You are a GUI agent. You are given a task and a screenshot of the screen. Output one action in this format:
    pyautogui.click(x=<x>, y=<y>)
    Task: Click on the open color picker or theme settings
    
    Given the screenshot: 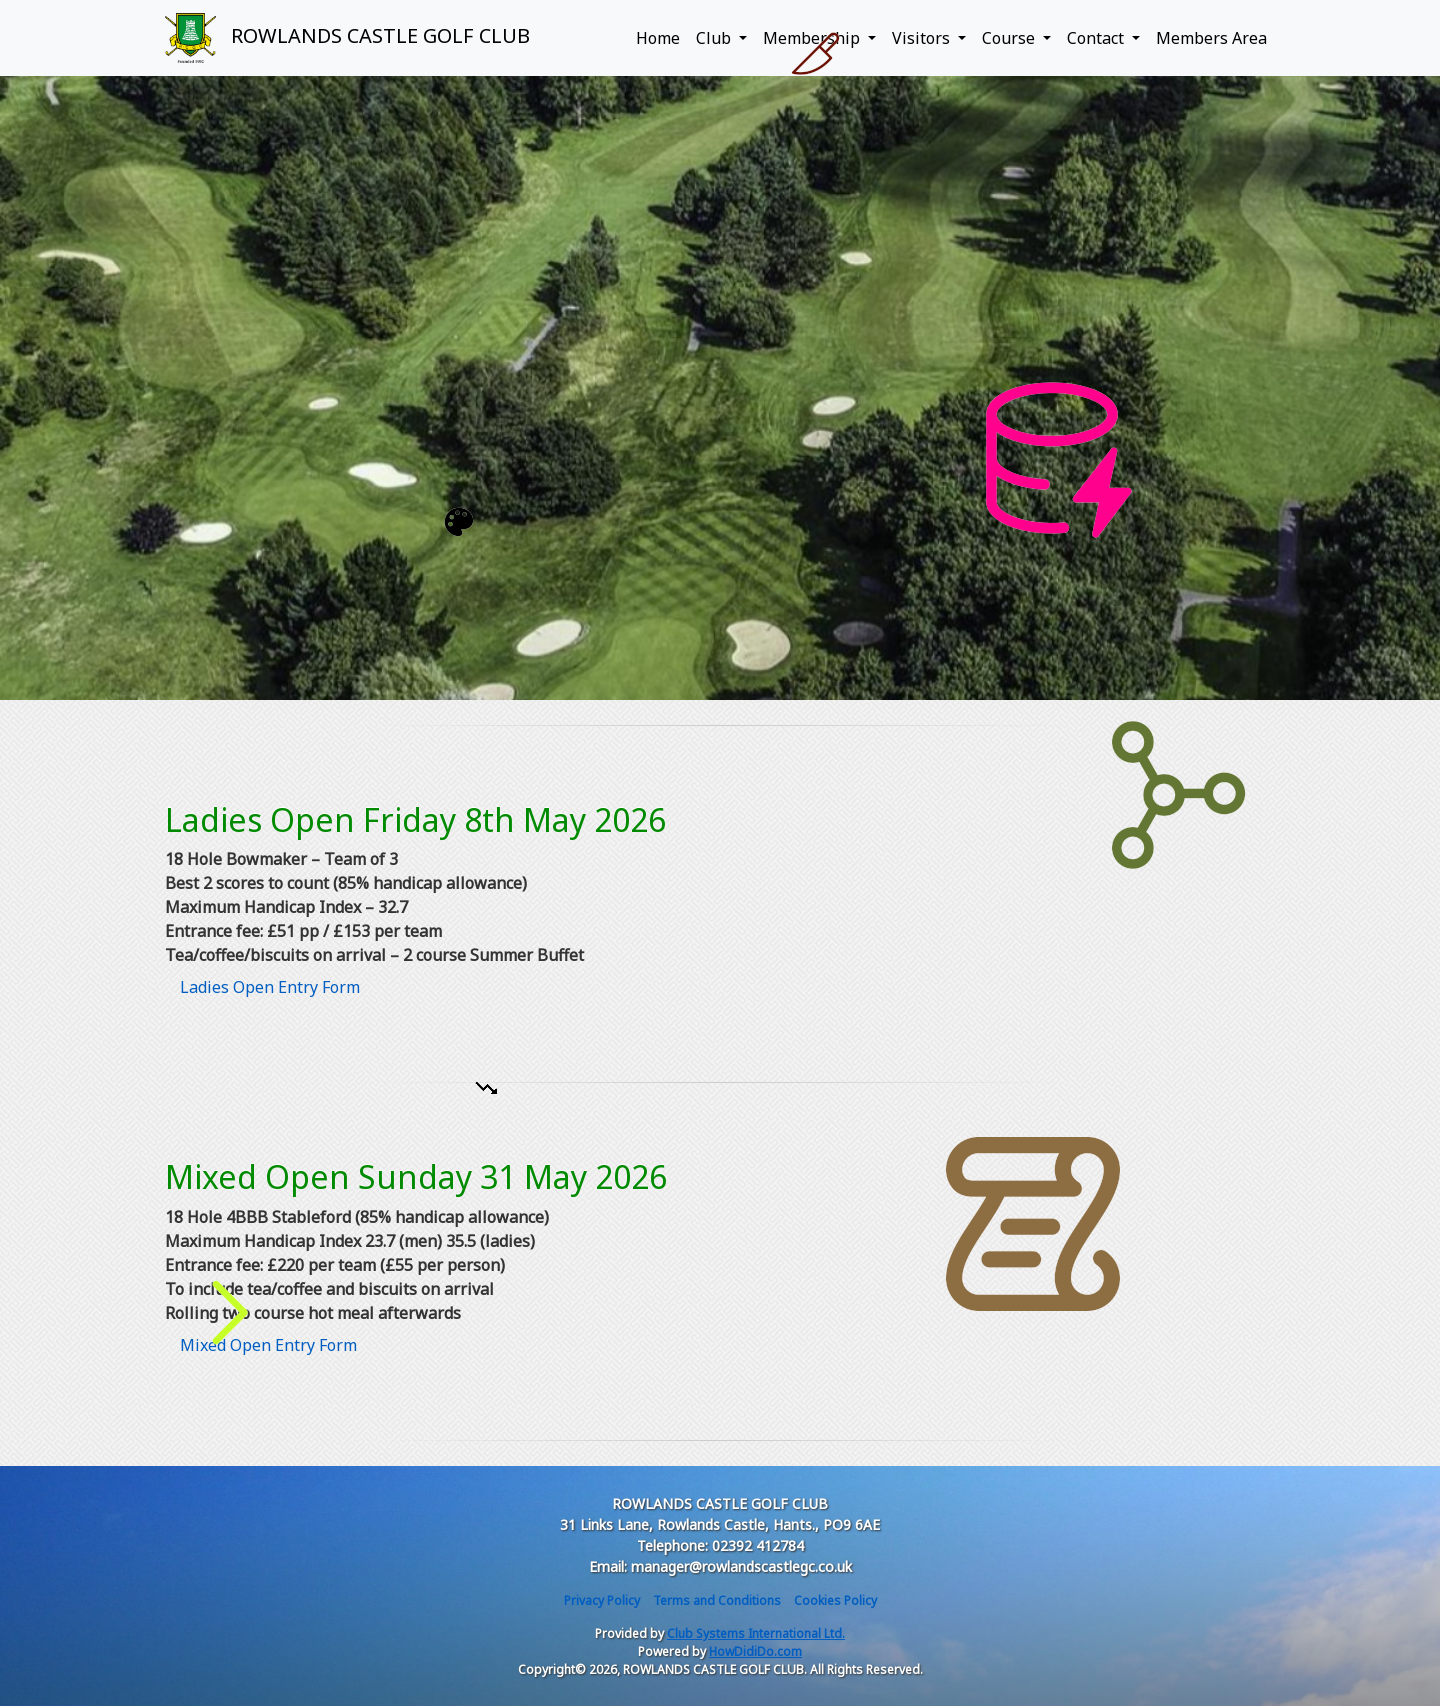 What is the action you would take?
    pyautogui.click(x=459, y=522)
    